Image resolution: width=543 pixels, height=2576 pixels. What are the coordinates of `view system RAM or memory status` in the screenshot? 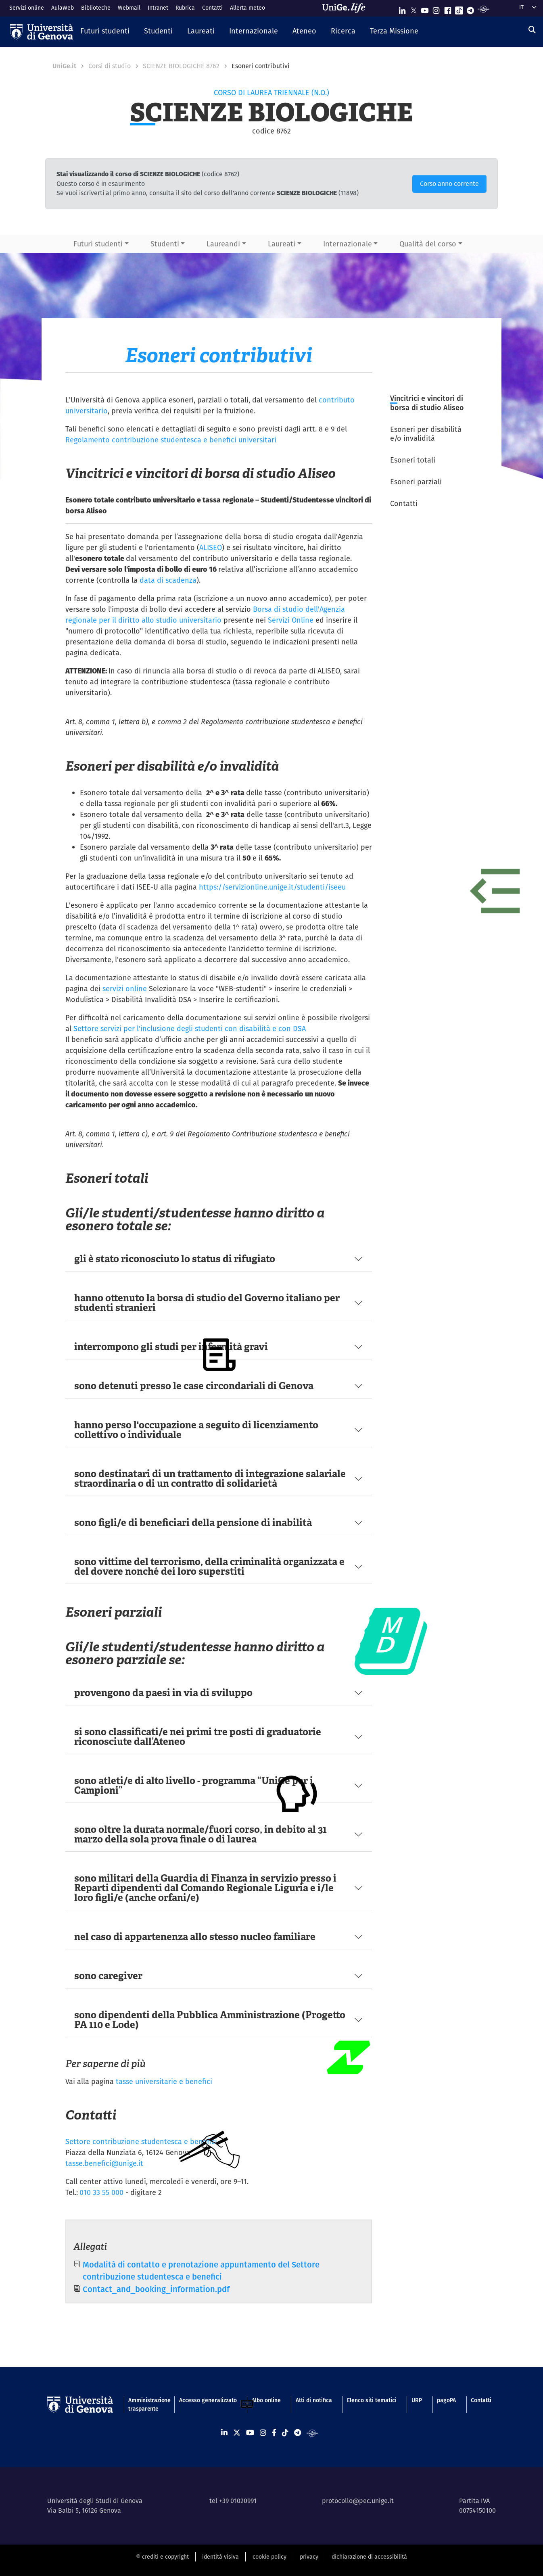 It's located at (247, 2404).